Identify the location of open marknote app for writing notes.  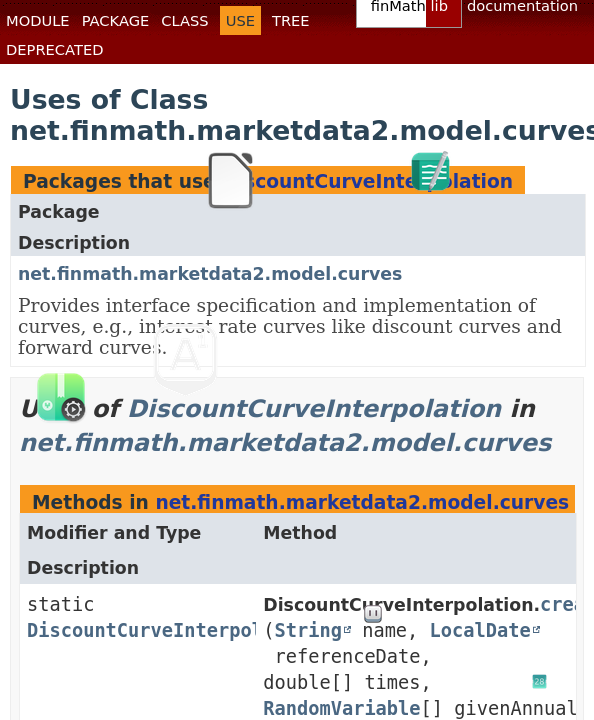
(430, 171).